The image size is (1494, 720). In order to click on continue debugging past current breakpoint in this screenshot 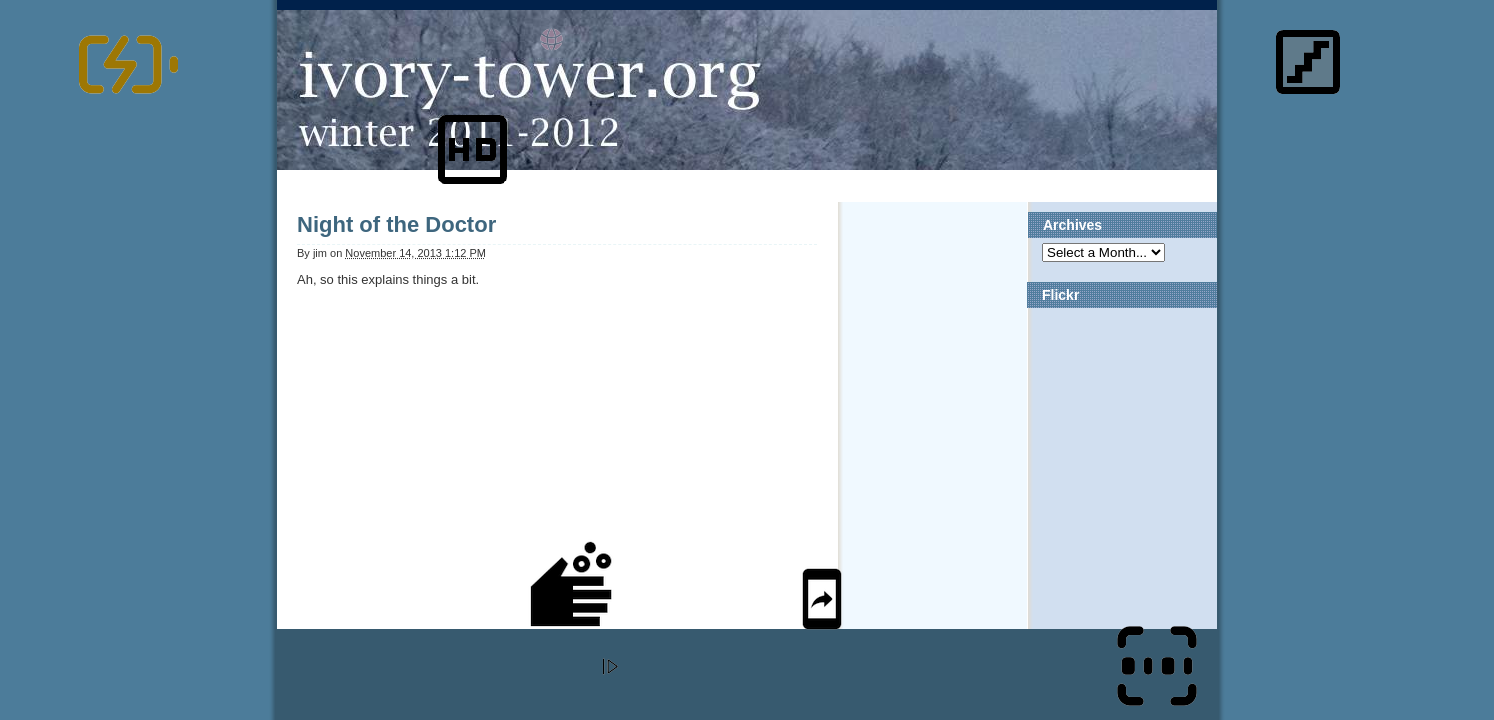, I will do `click(609, 666)`.